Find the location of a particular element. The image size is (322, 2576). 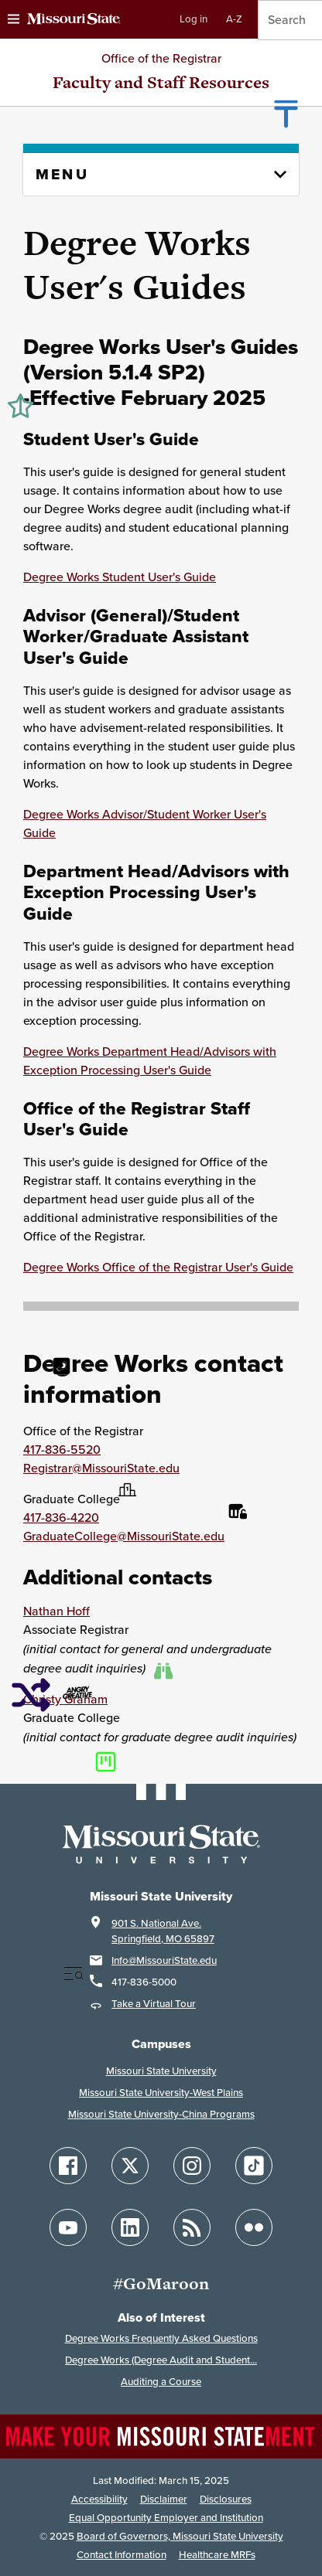

indicates kazakhstani tenge currency is located at coordinates (286, 114).